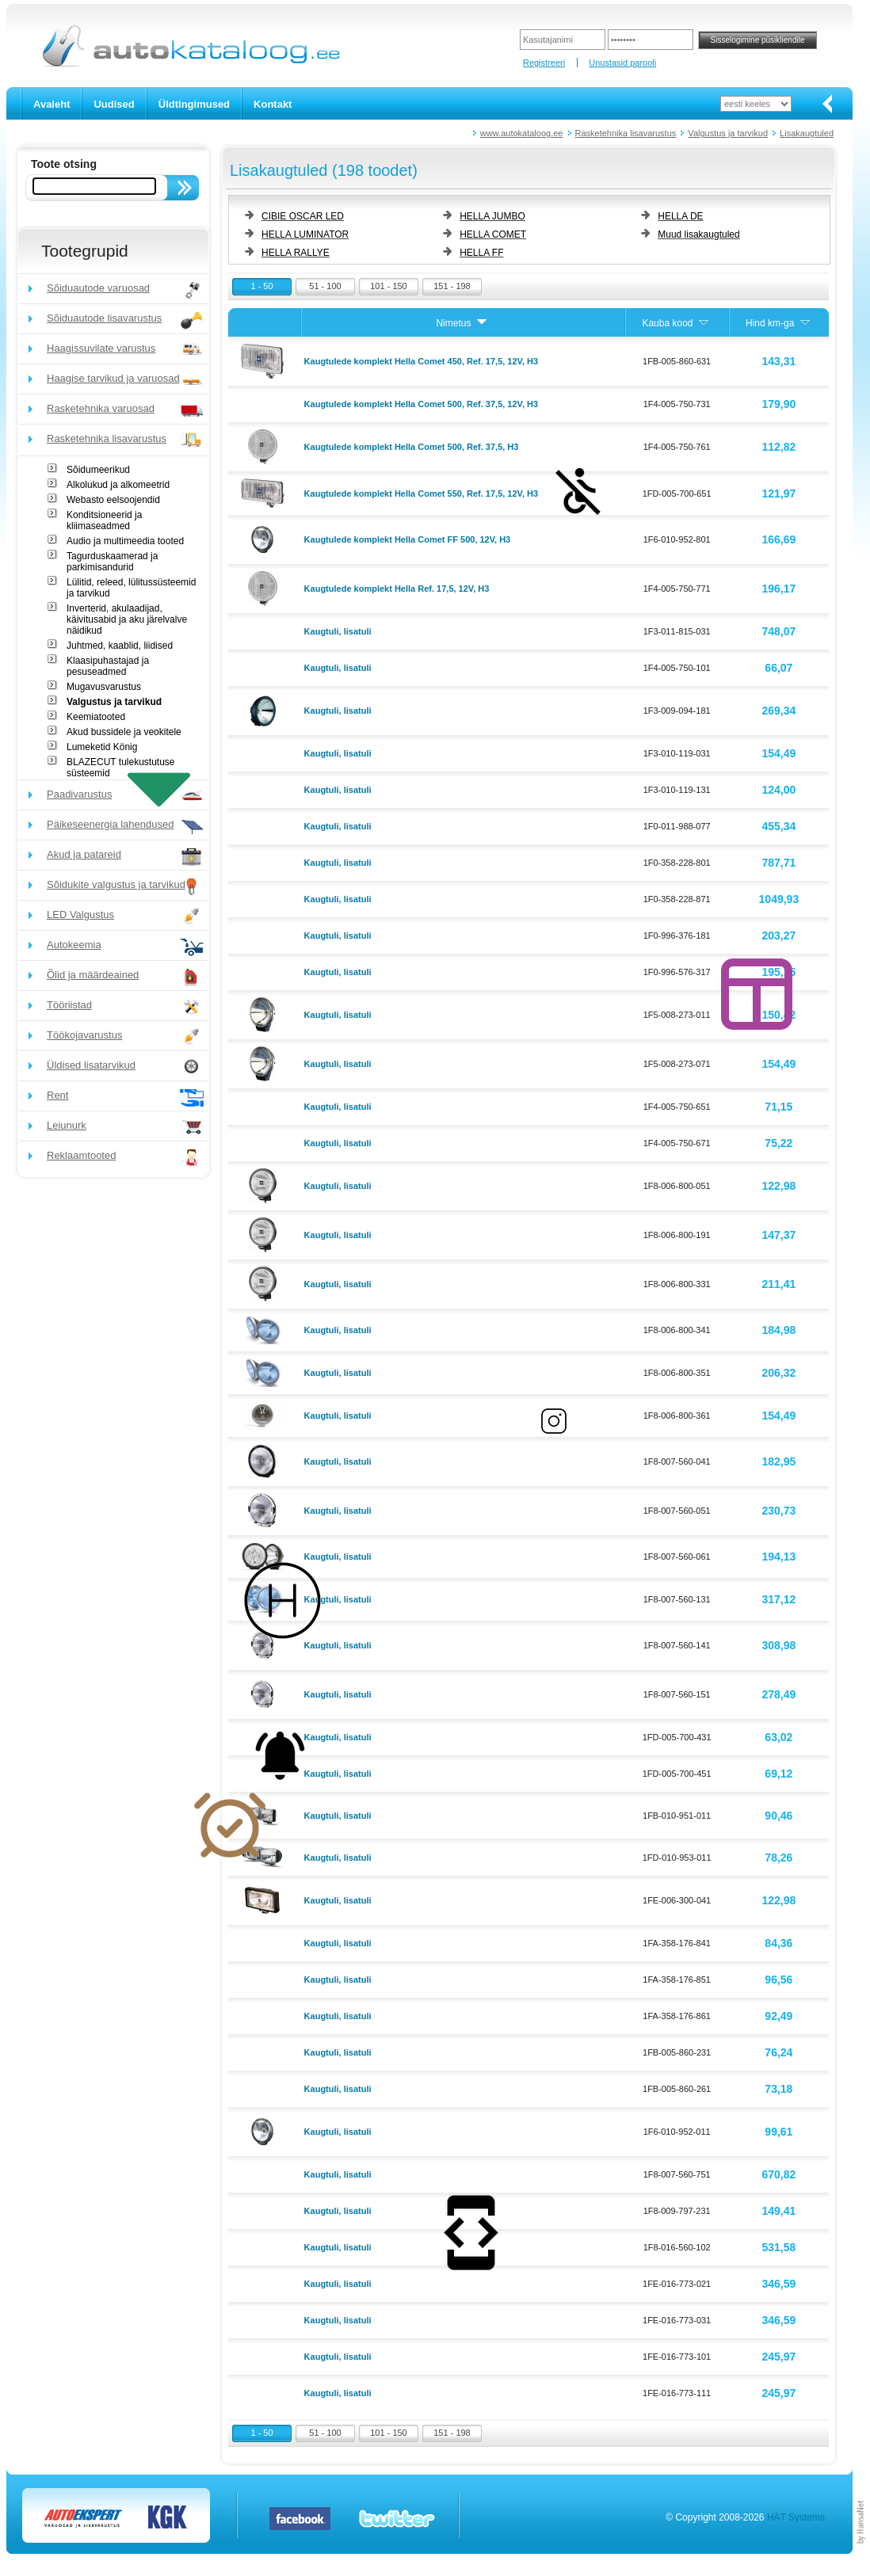  Describe the element at coordinates (230, 1825) in the screenshot. I see `alarm set successfully` at that location.